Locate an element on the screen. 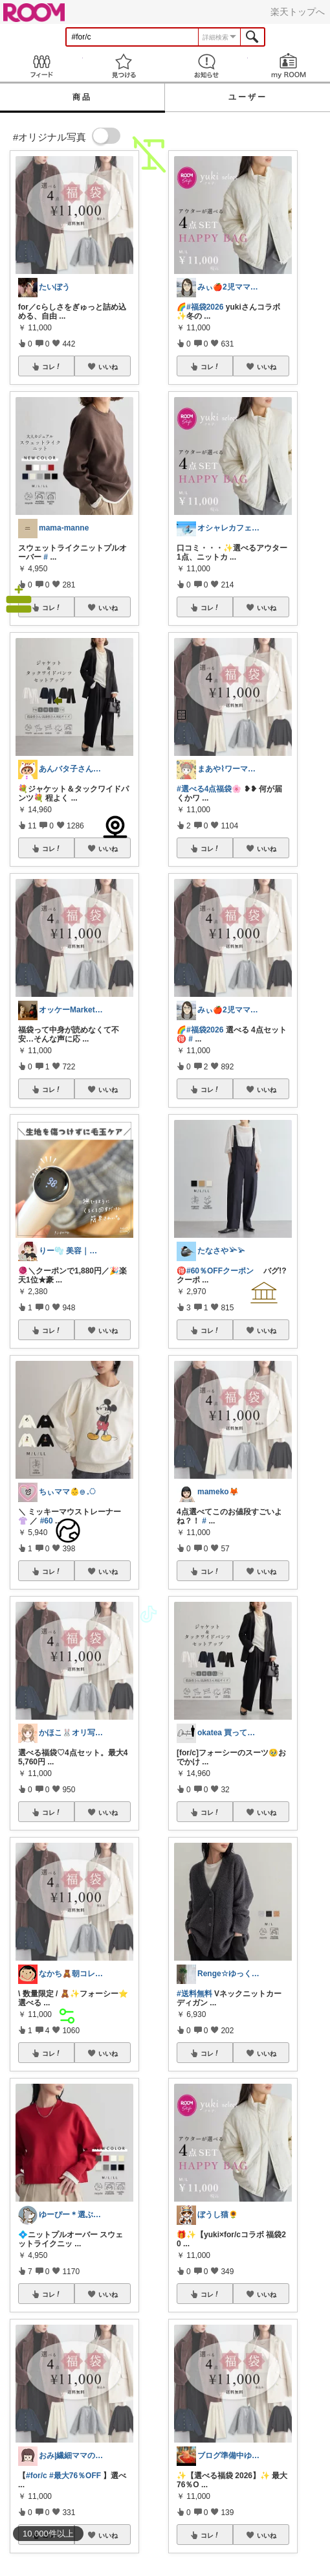 This screenshot has width=330, height=2576. access banking or financial services is located at coordinates (264, 1294).